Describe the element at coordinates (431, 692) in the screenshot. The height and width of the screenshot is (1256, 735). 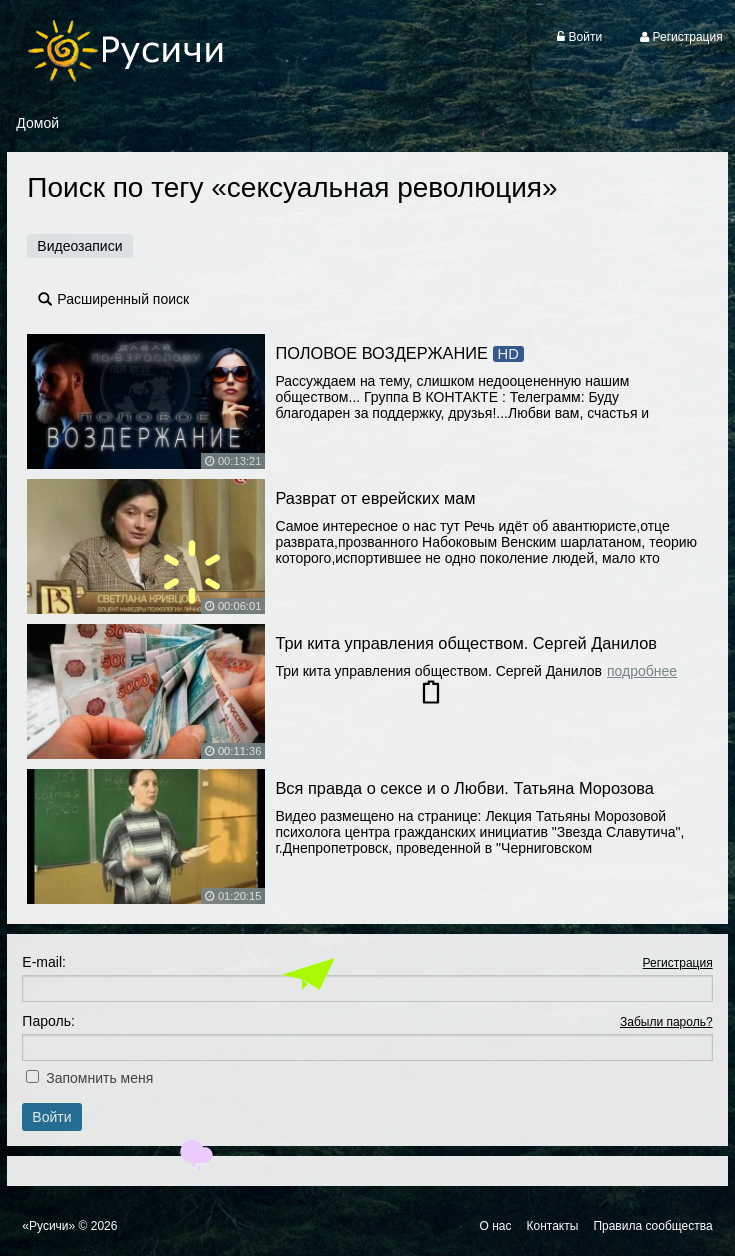
I see `indicates low battery level` at that location.